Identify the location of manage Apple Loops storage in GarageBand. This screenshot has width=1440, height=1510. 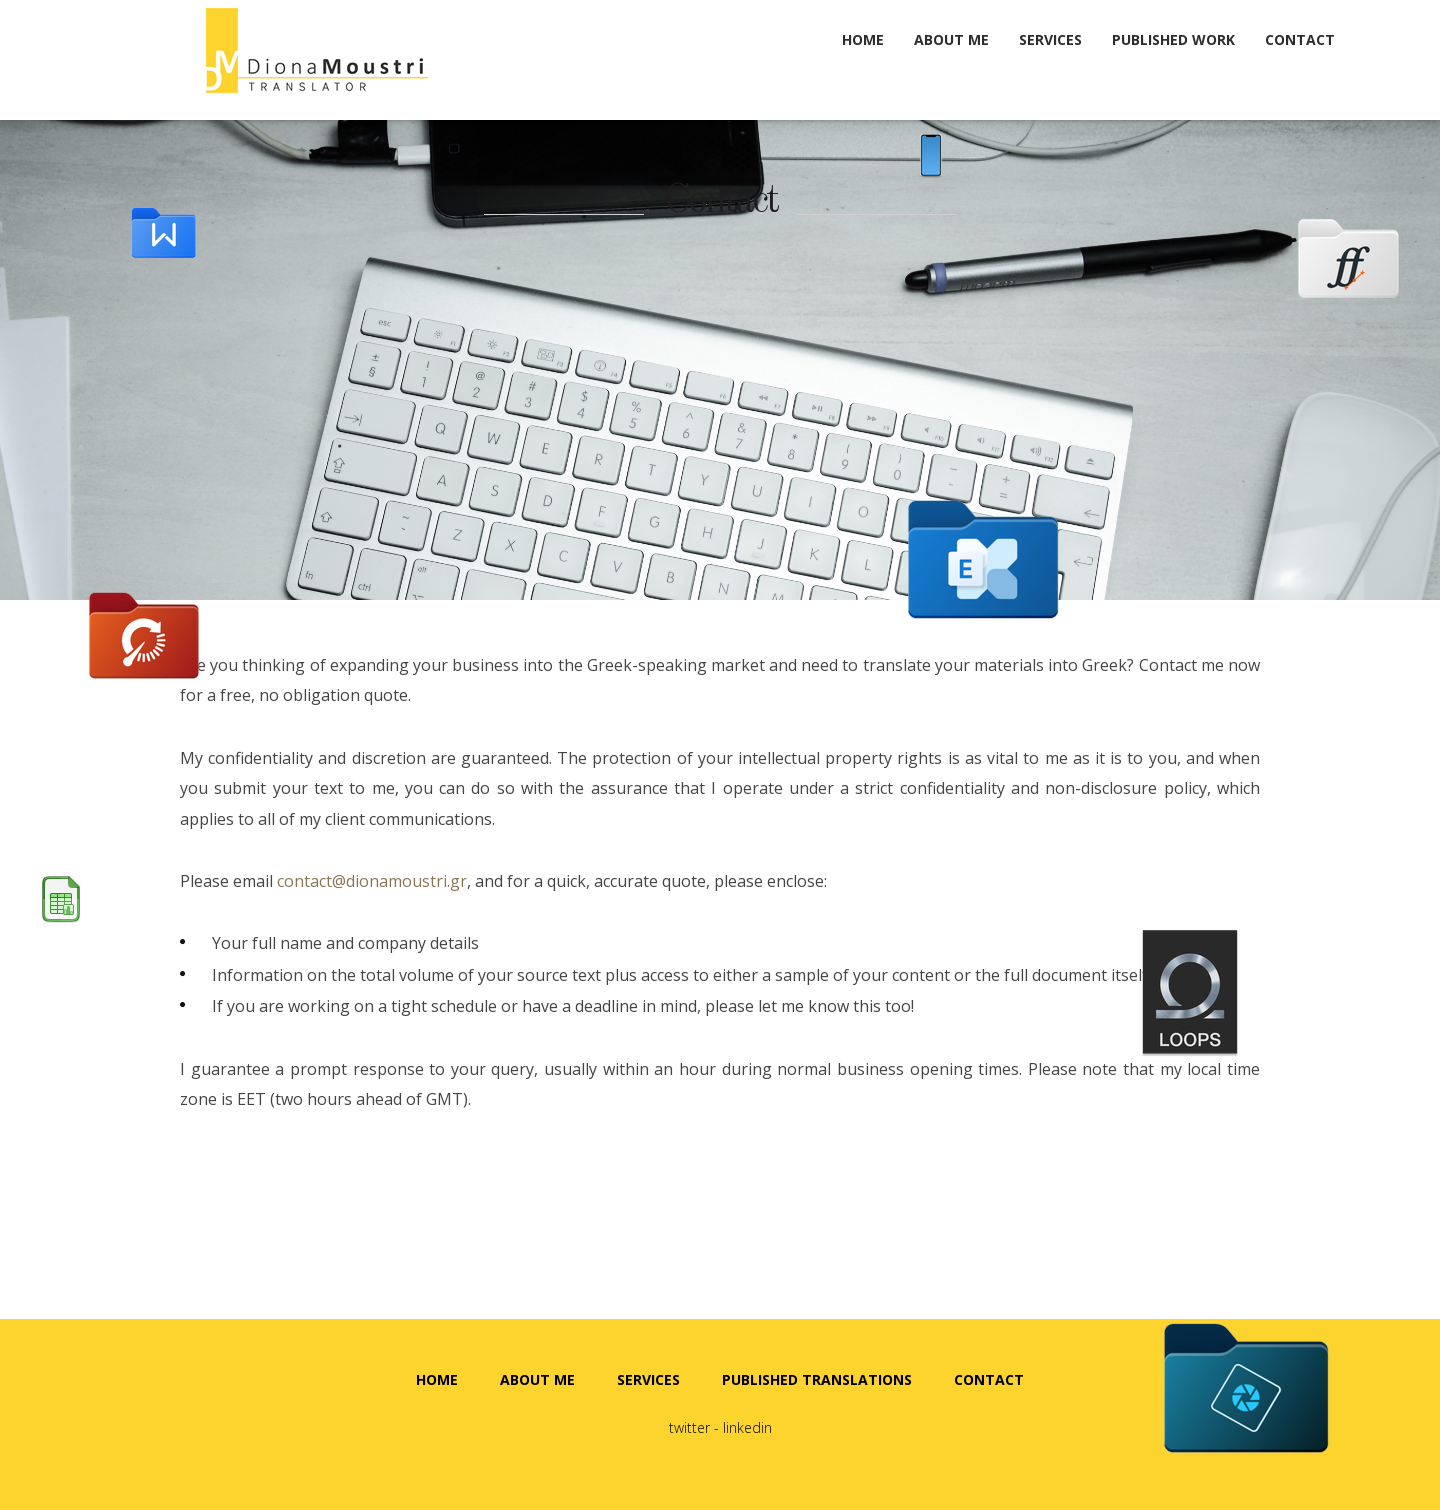
(1190, 995).